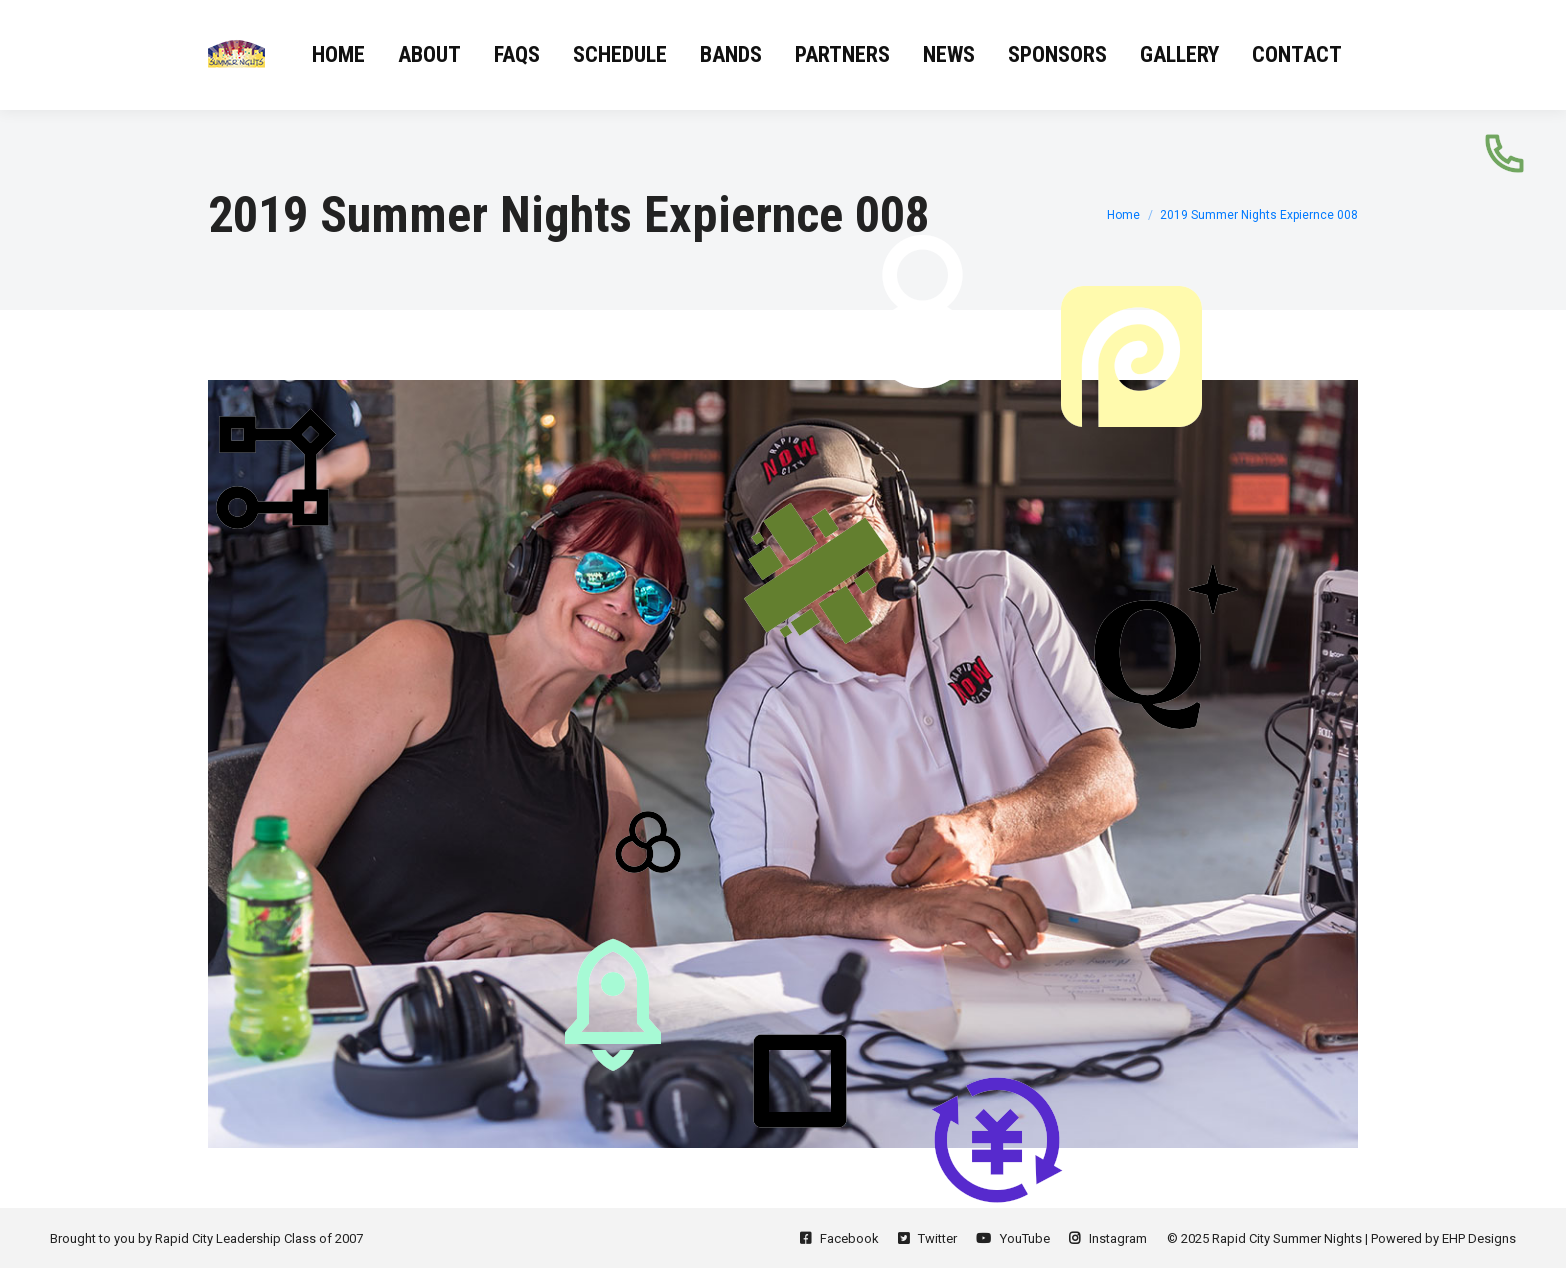  What do you see at coordinates (1166, 647) in the screenshot?
I see `open qwant search engine` at bounding box center [1166, 647].